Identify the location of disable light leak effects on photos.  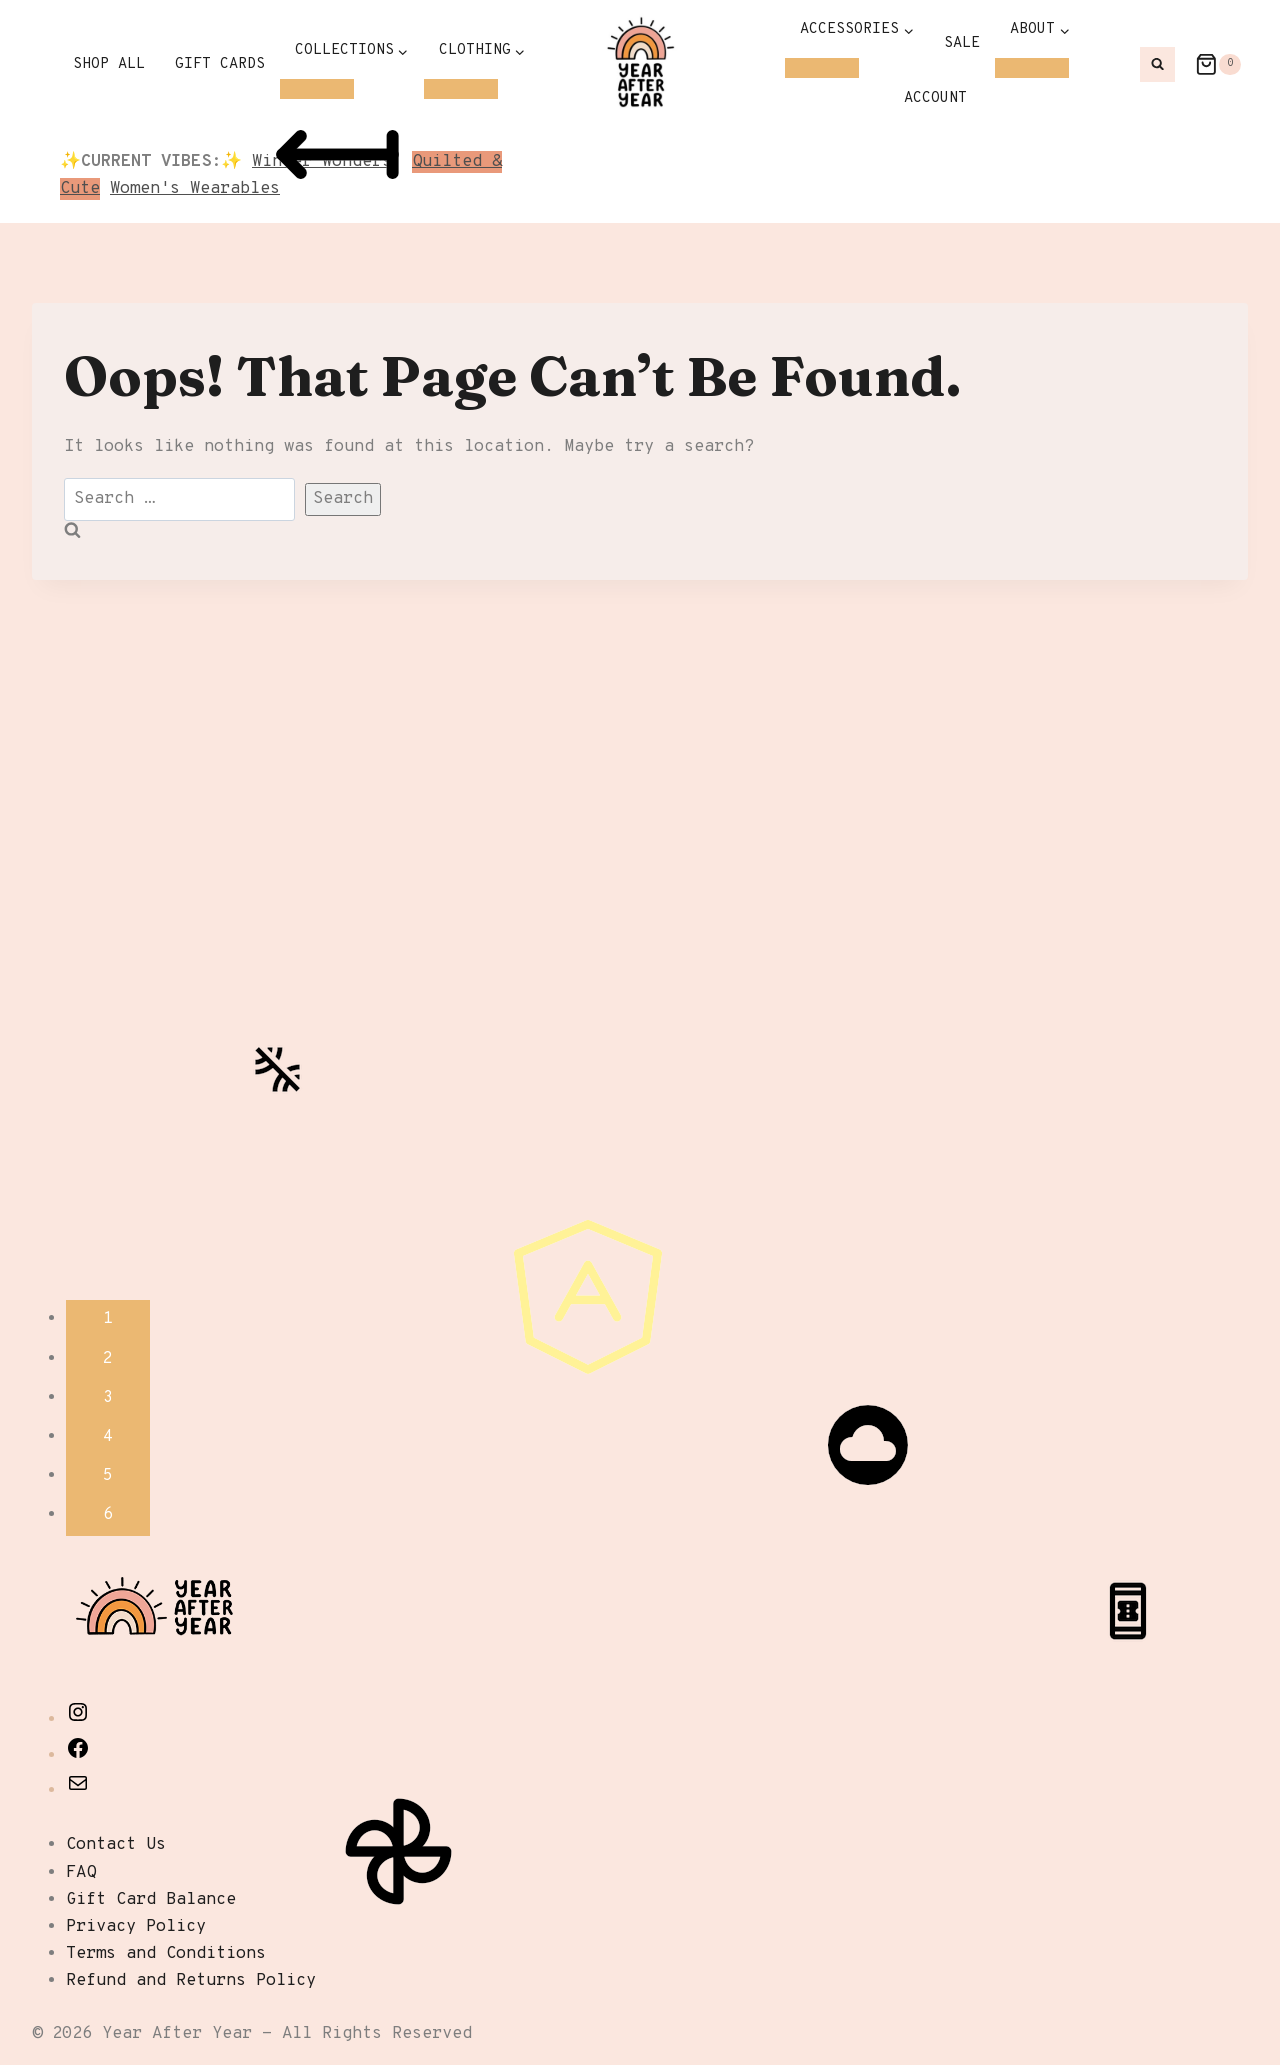
(277, 1069).